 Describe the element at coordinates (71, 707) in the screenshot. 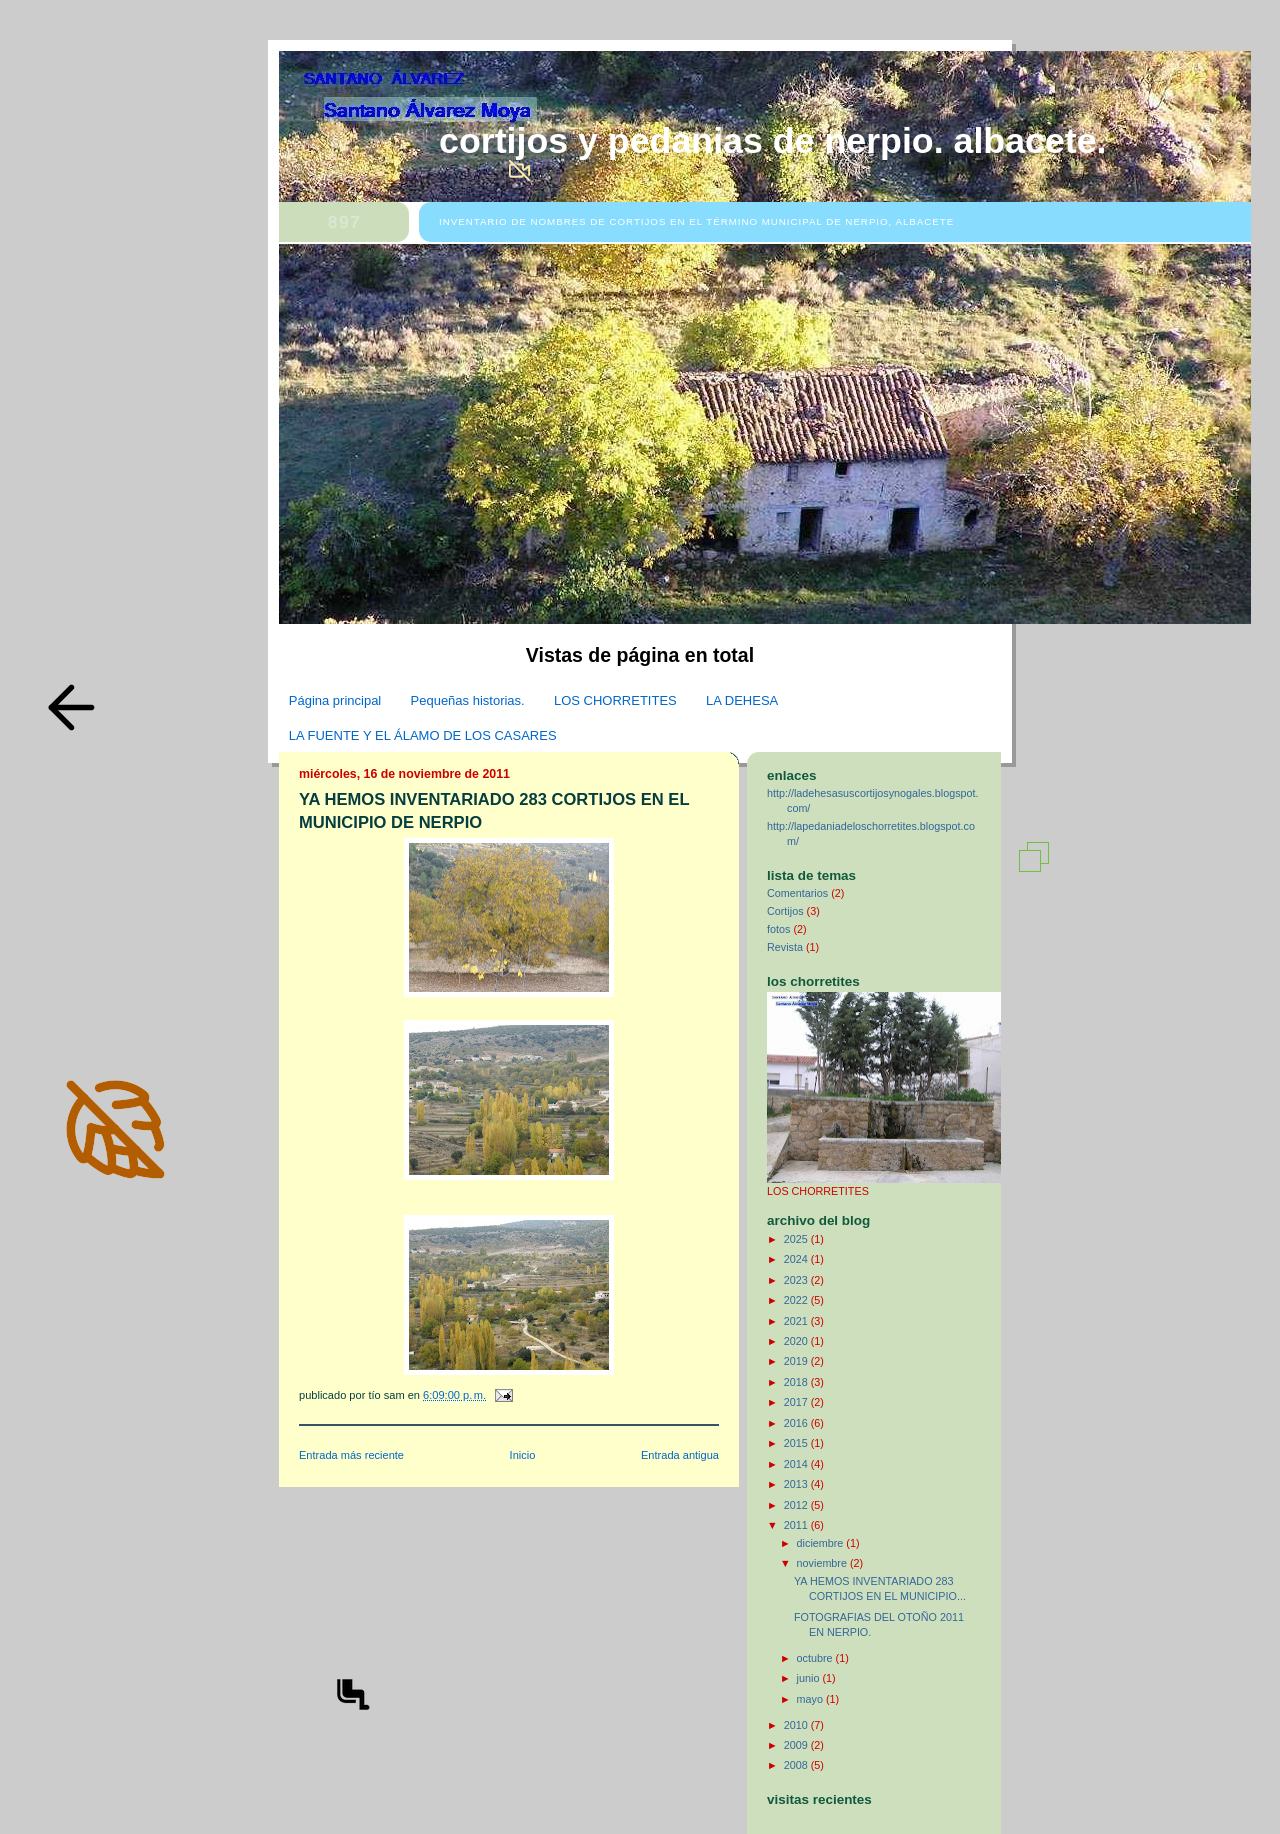

I see `go back to the previous screen` at that location.